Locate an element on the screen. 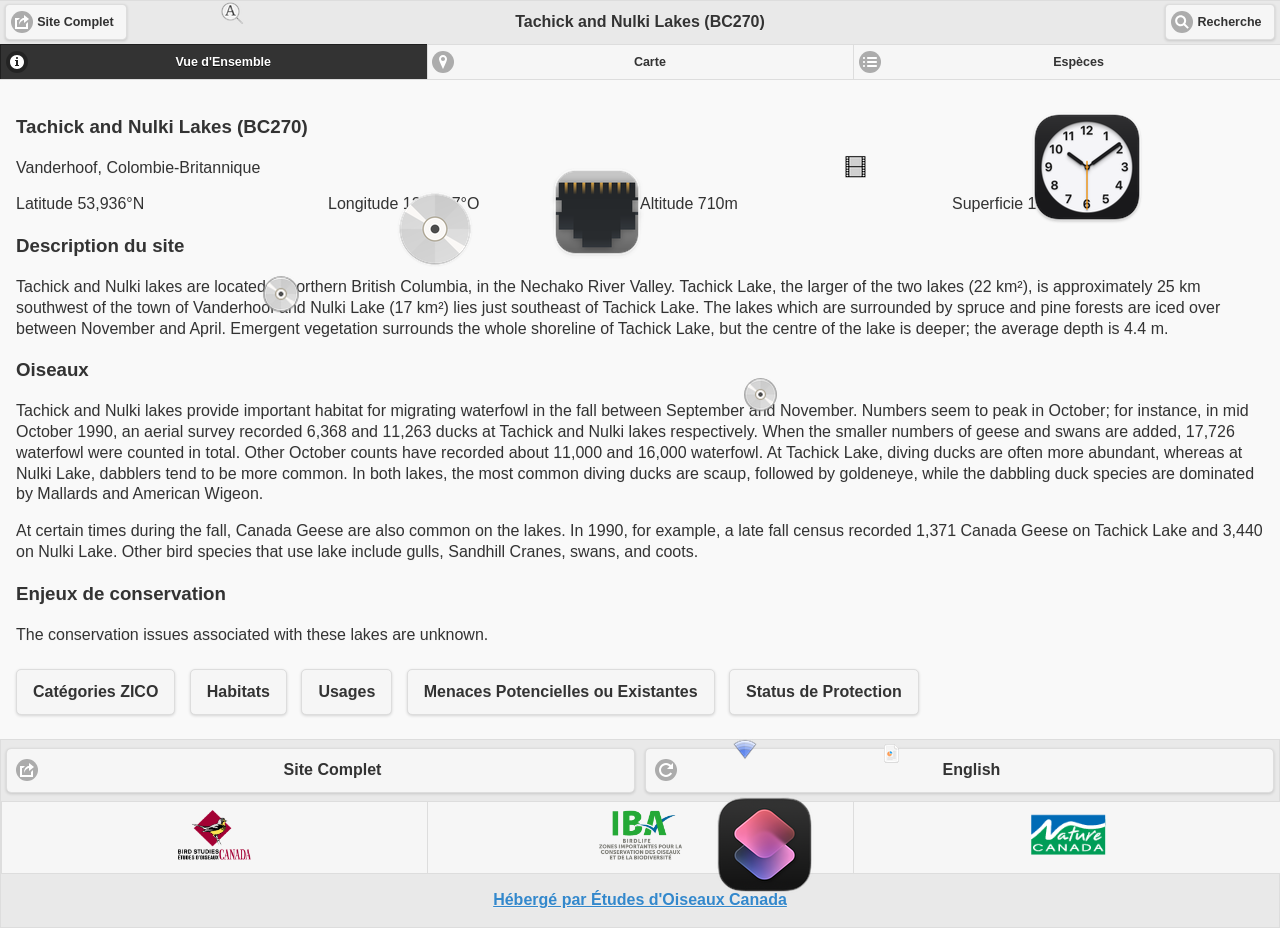 The width and height of the screenshot is (1280, 928). open a presentation file is located at coordinates (891, 753).